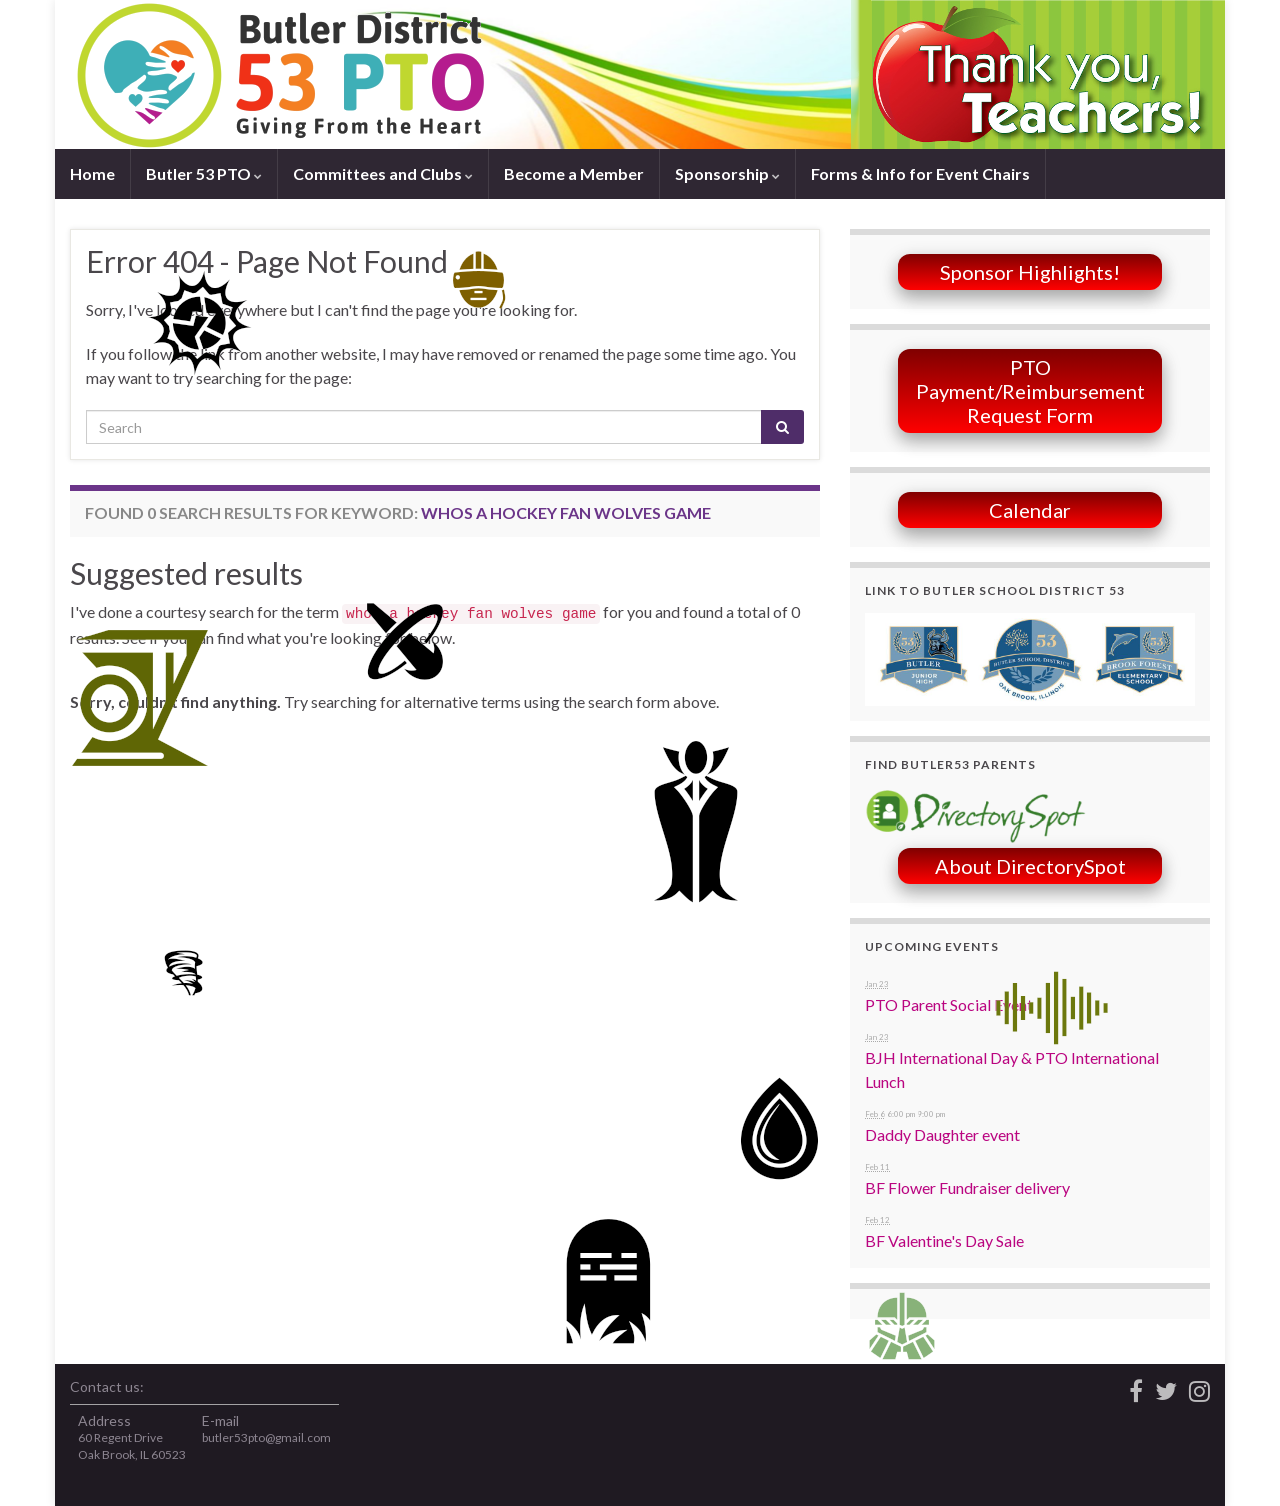  I want to click on indicates a power-up or special ability is active, so click(200, 322).